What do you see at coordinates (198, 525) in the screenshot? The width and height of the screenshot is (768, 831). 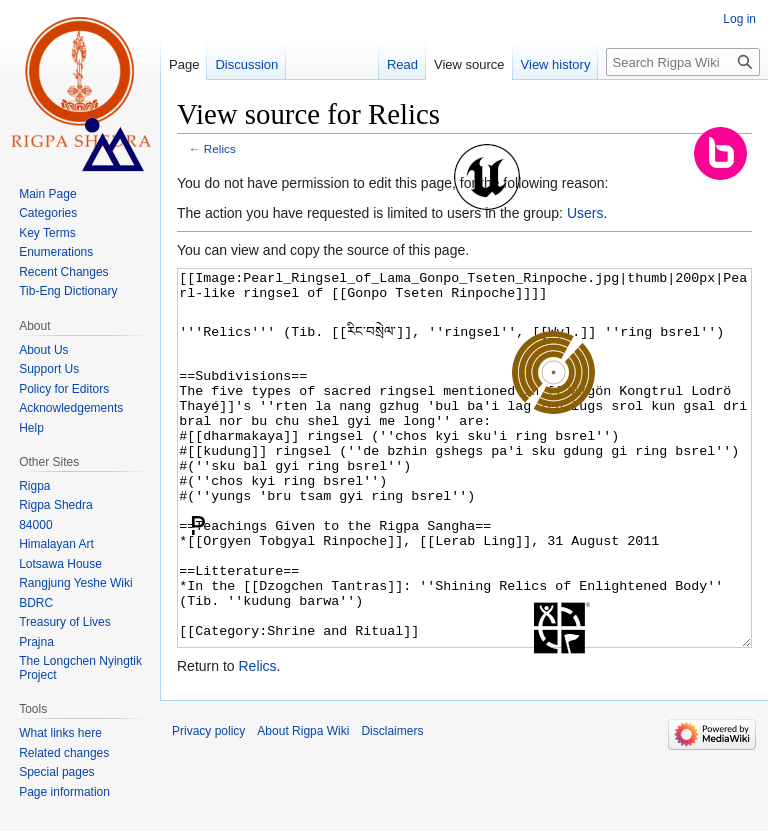 I see `open PagerDuty incident management app` at bounding box center [198, 525].